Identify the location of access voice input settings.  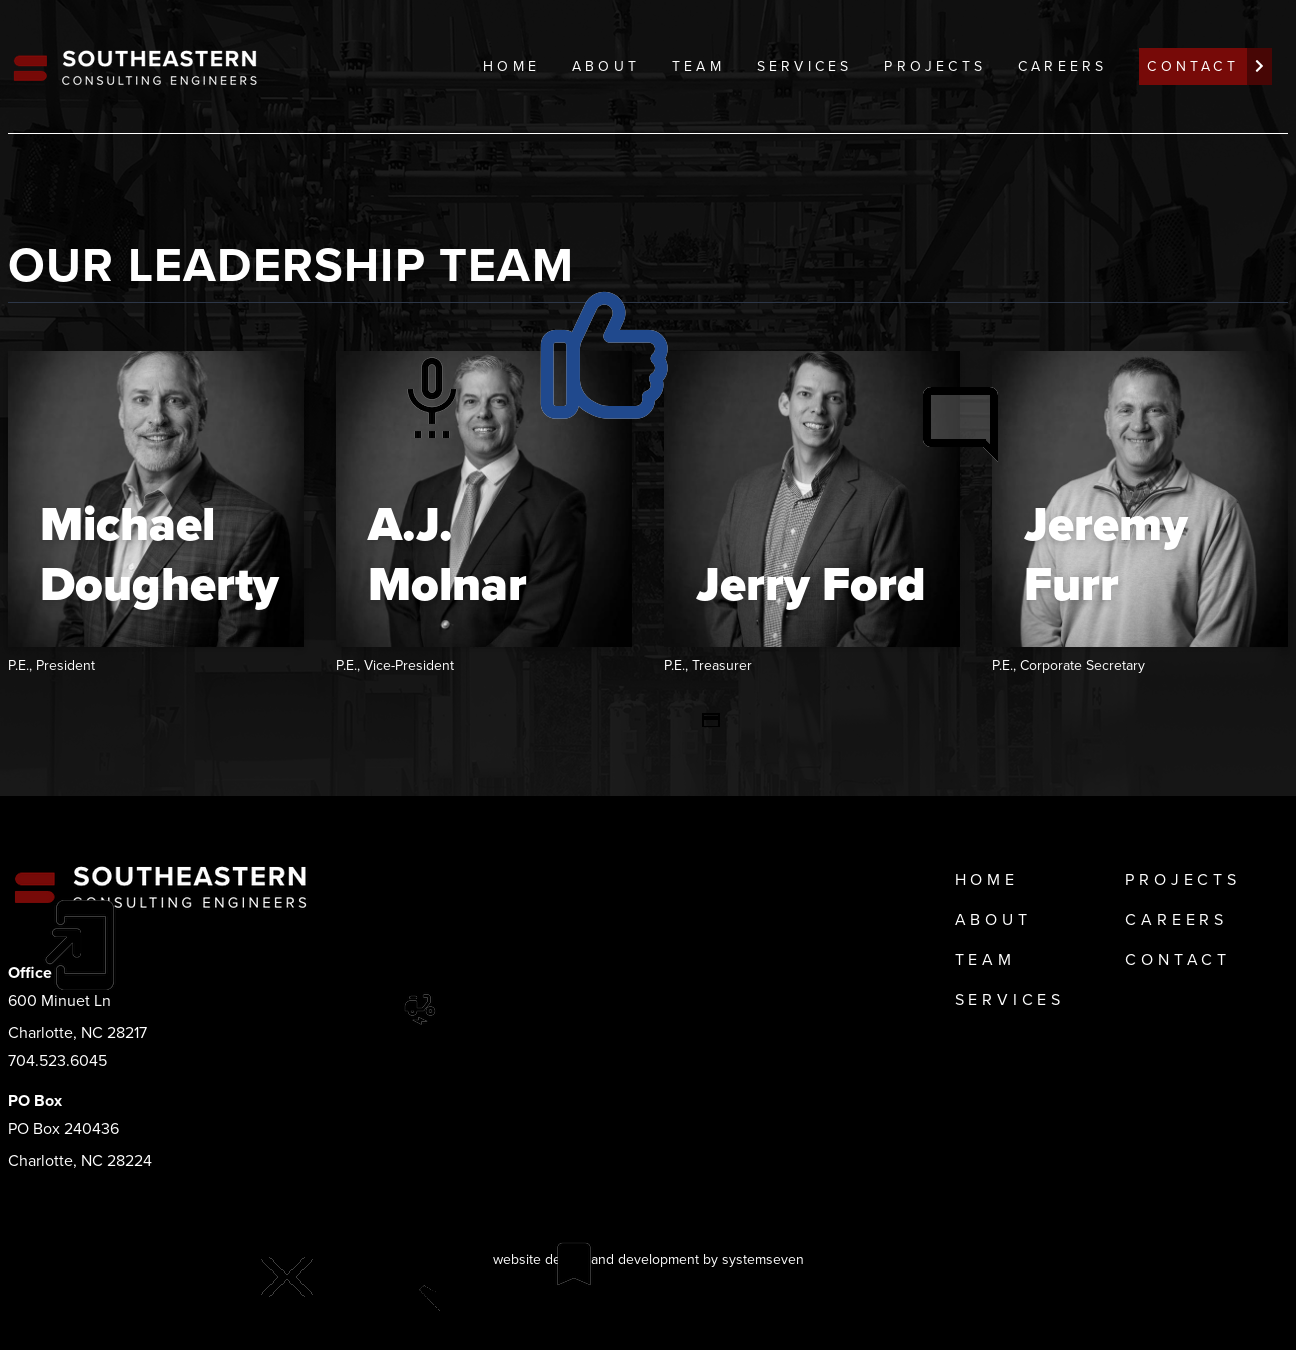
(432, 396).